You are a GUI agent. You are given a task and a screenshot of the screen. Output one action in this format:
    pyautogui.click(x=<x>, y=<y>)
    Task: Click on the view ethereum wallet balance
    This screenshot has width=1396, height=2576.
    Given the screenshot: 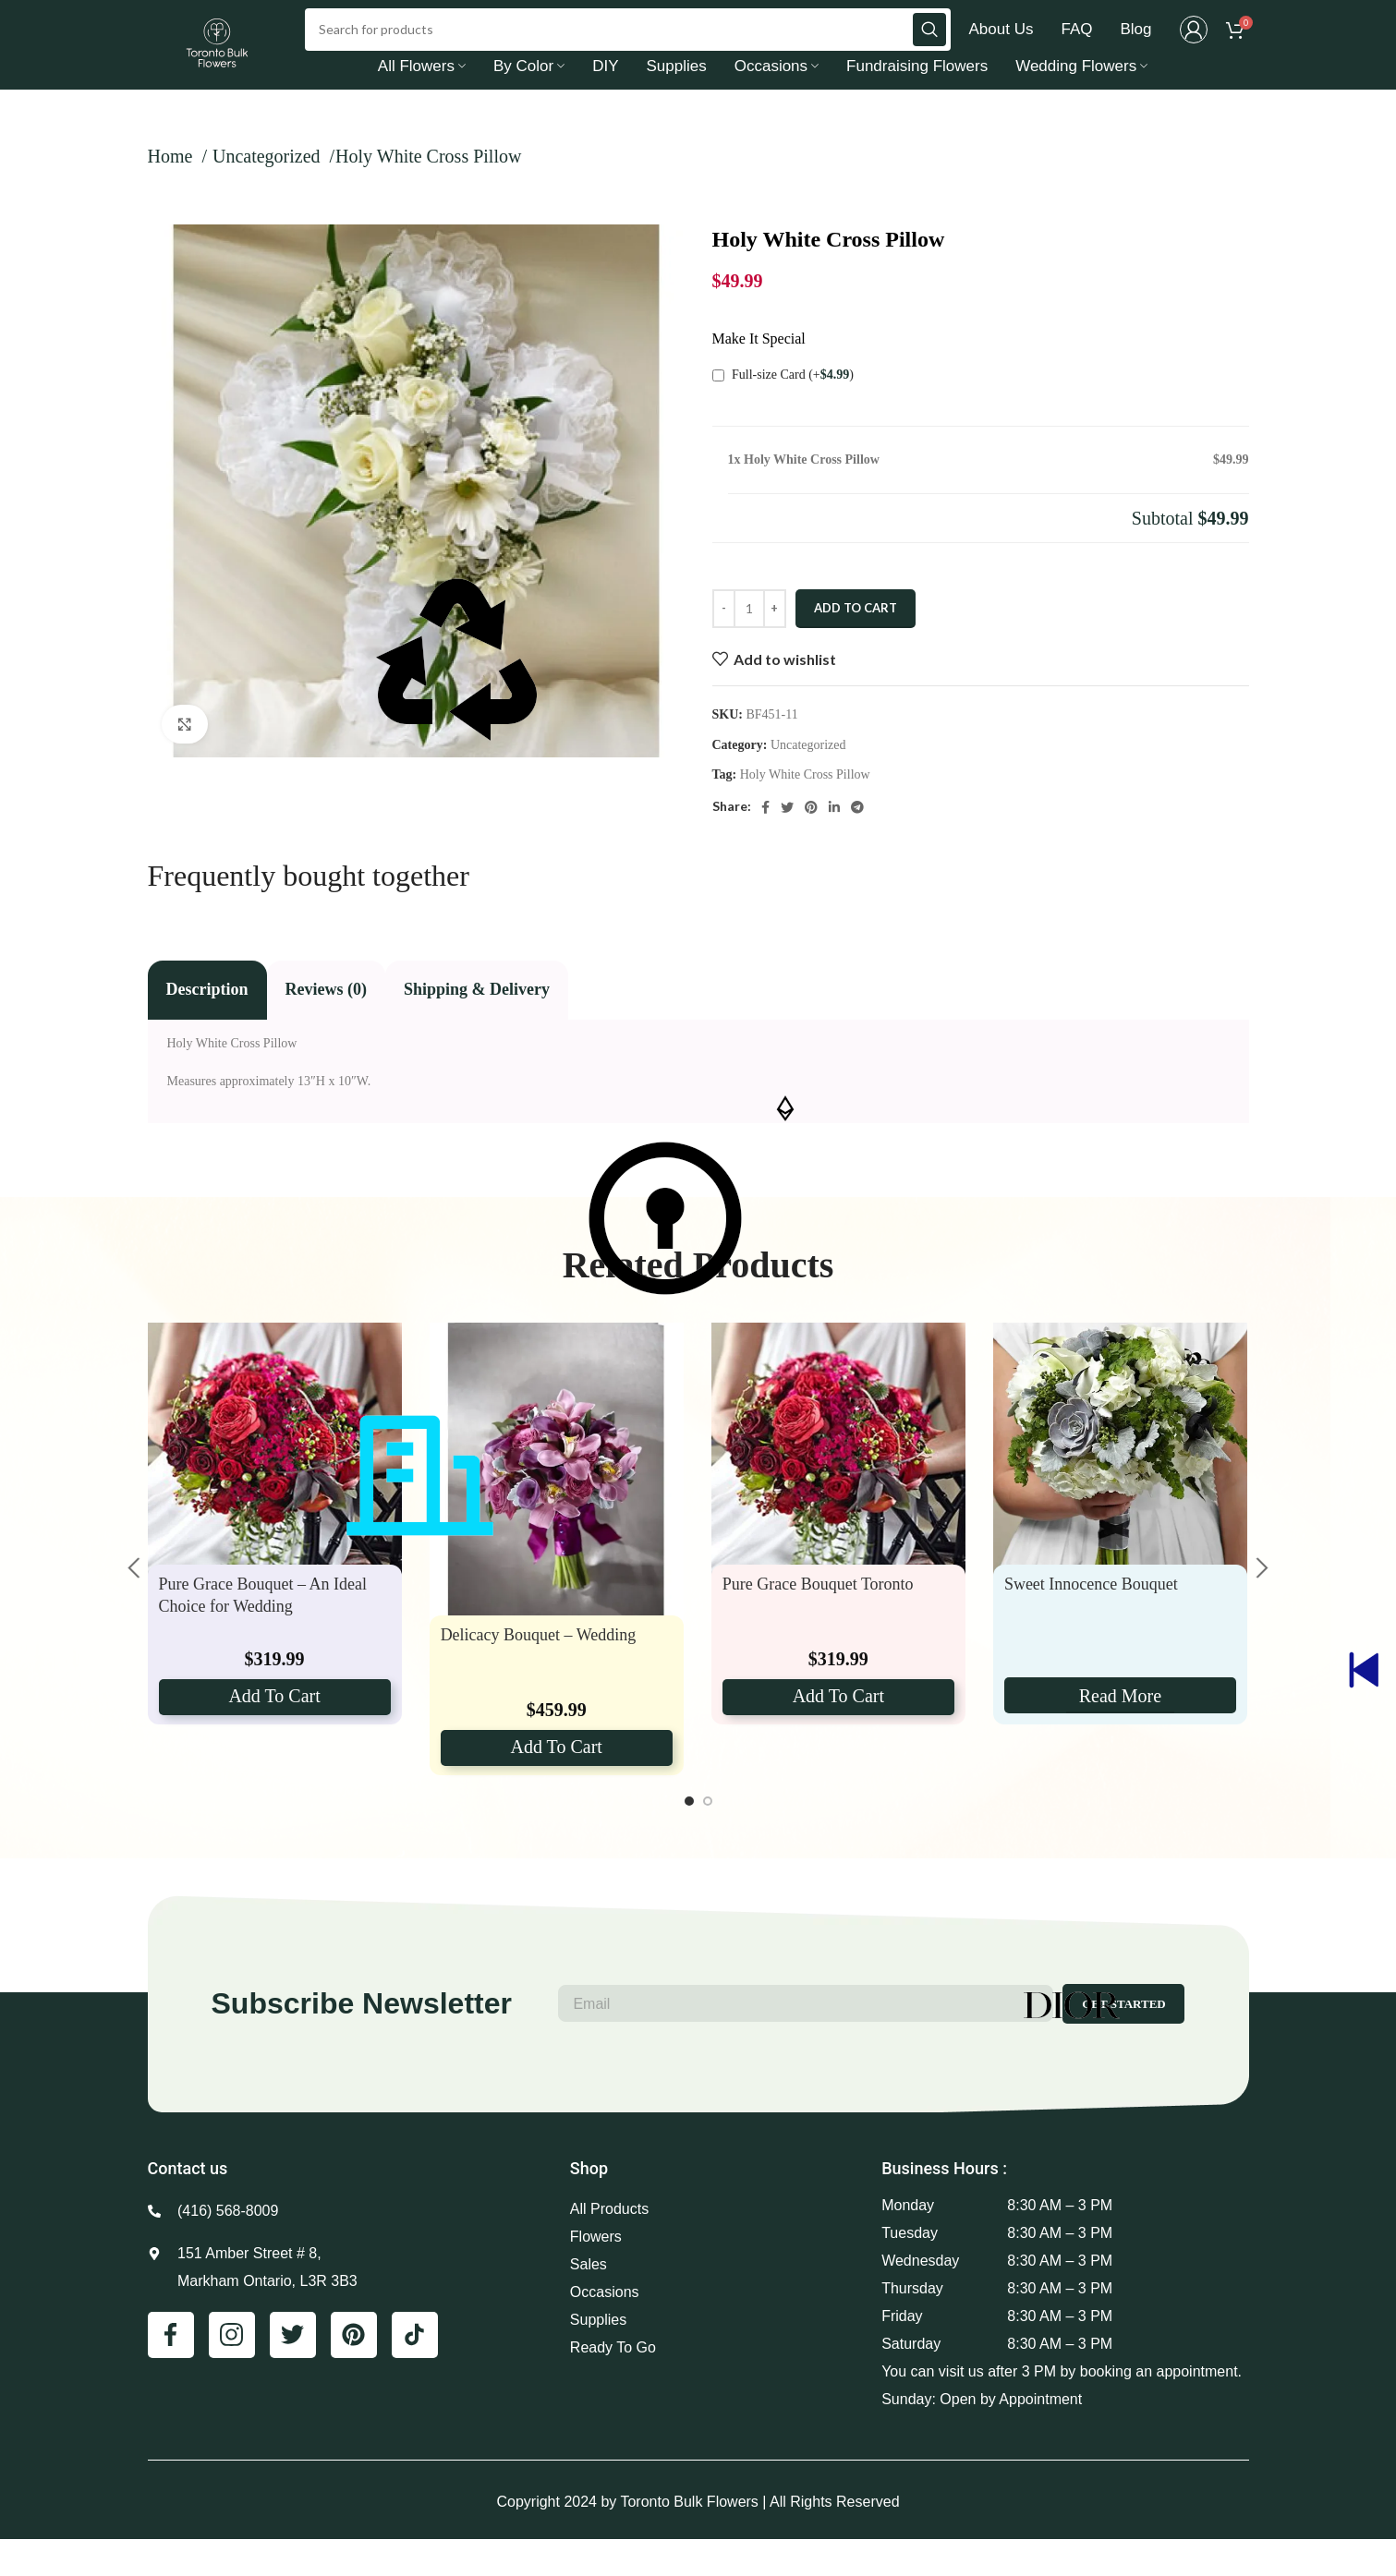 What is the action you would take?
    pyautogui.click(x=785, y=1108)
    